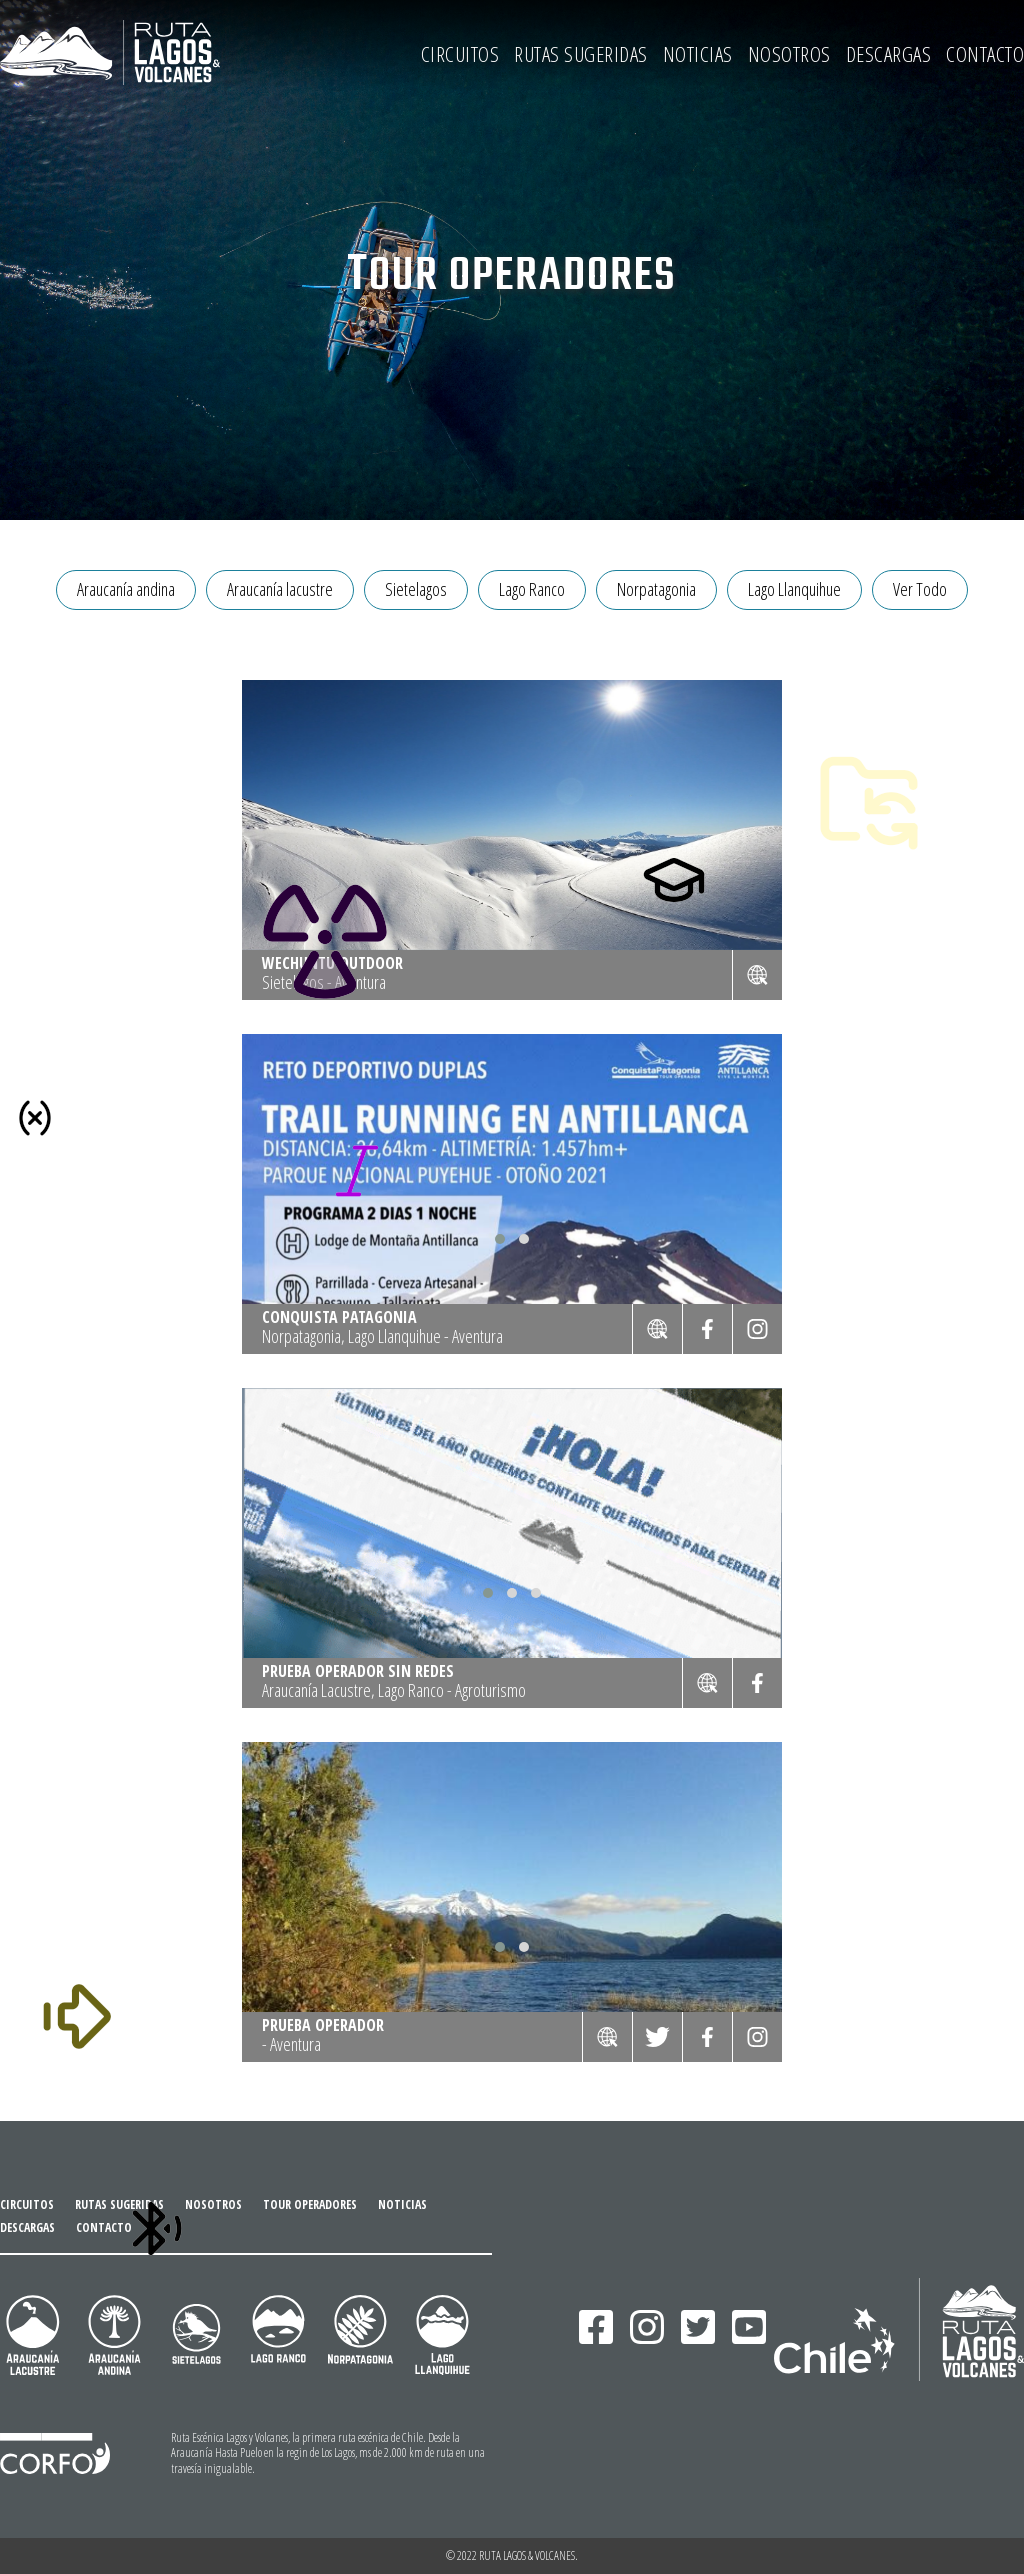  What do you see at coordinates (75, 2016) in the screenshot?
I see `skip to end or jump forward` at bounding box center [75, 2016].